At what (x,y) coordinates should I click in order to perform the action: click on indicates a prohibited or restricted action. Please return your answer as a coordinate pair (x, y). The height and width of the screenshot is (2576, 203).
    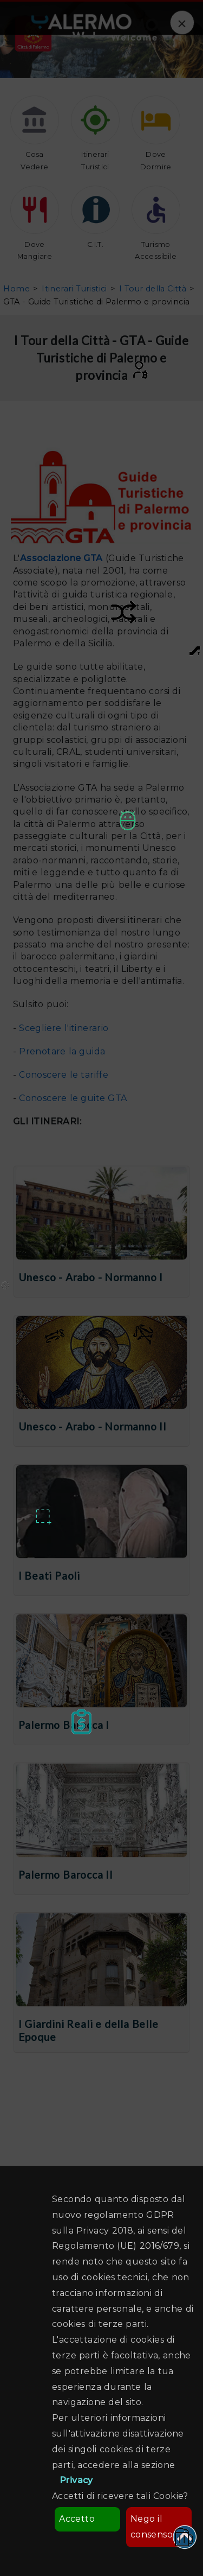
    Looking at the image, I should click on (5, 1285).